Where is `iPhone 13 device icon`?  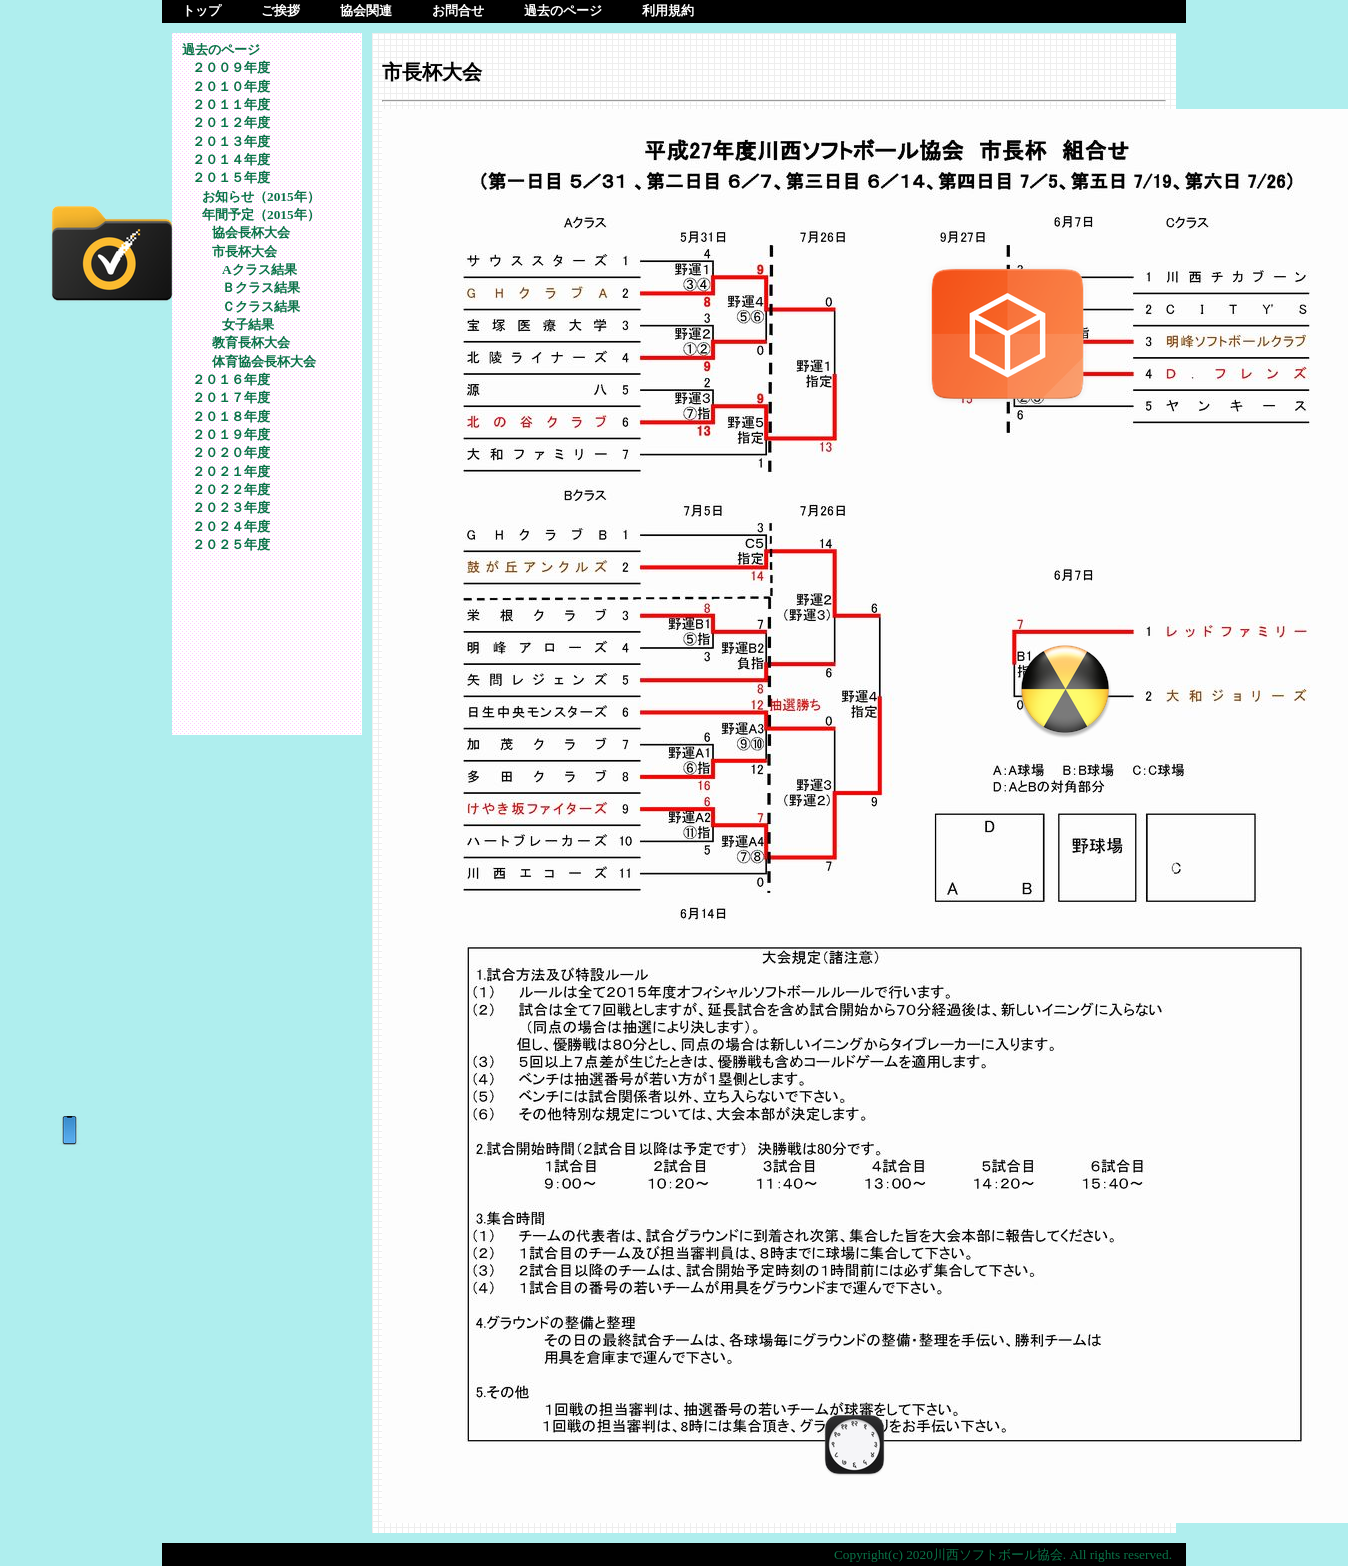
iPhone 13 device icon is located at coordinates (69, 1130).